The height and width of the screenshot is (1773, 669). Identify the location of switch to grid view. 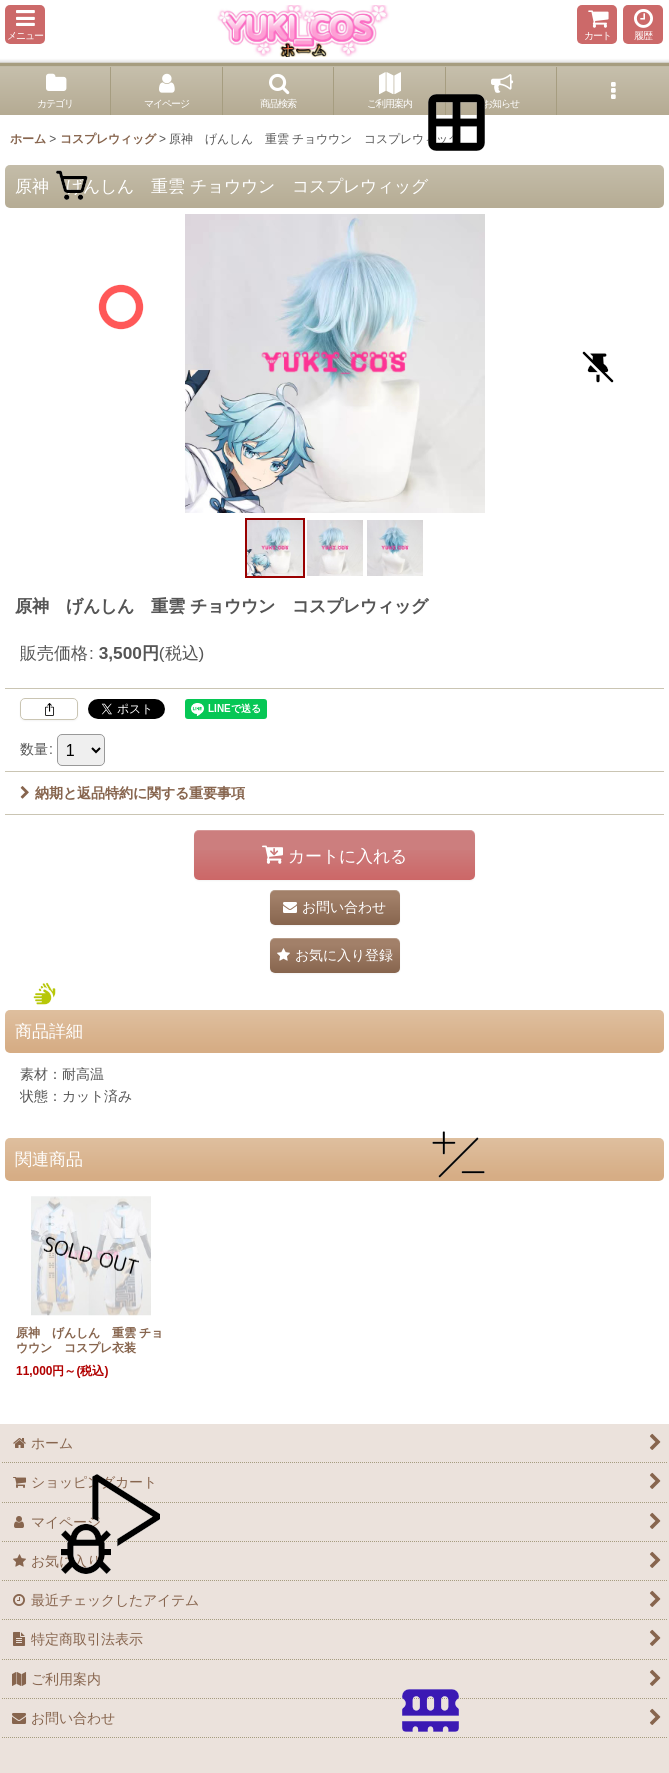
(456, 122).